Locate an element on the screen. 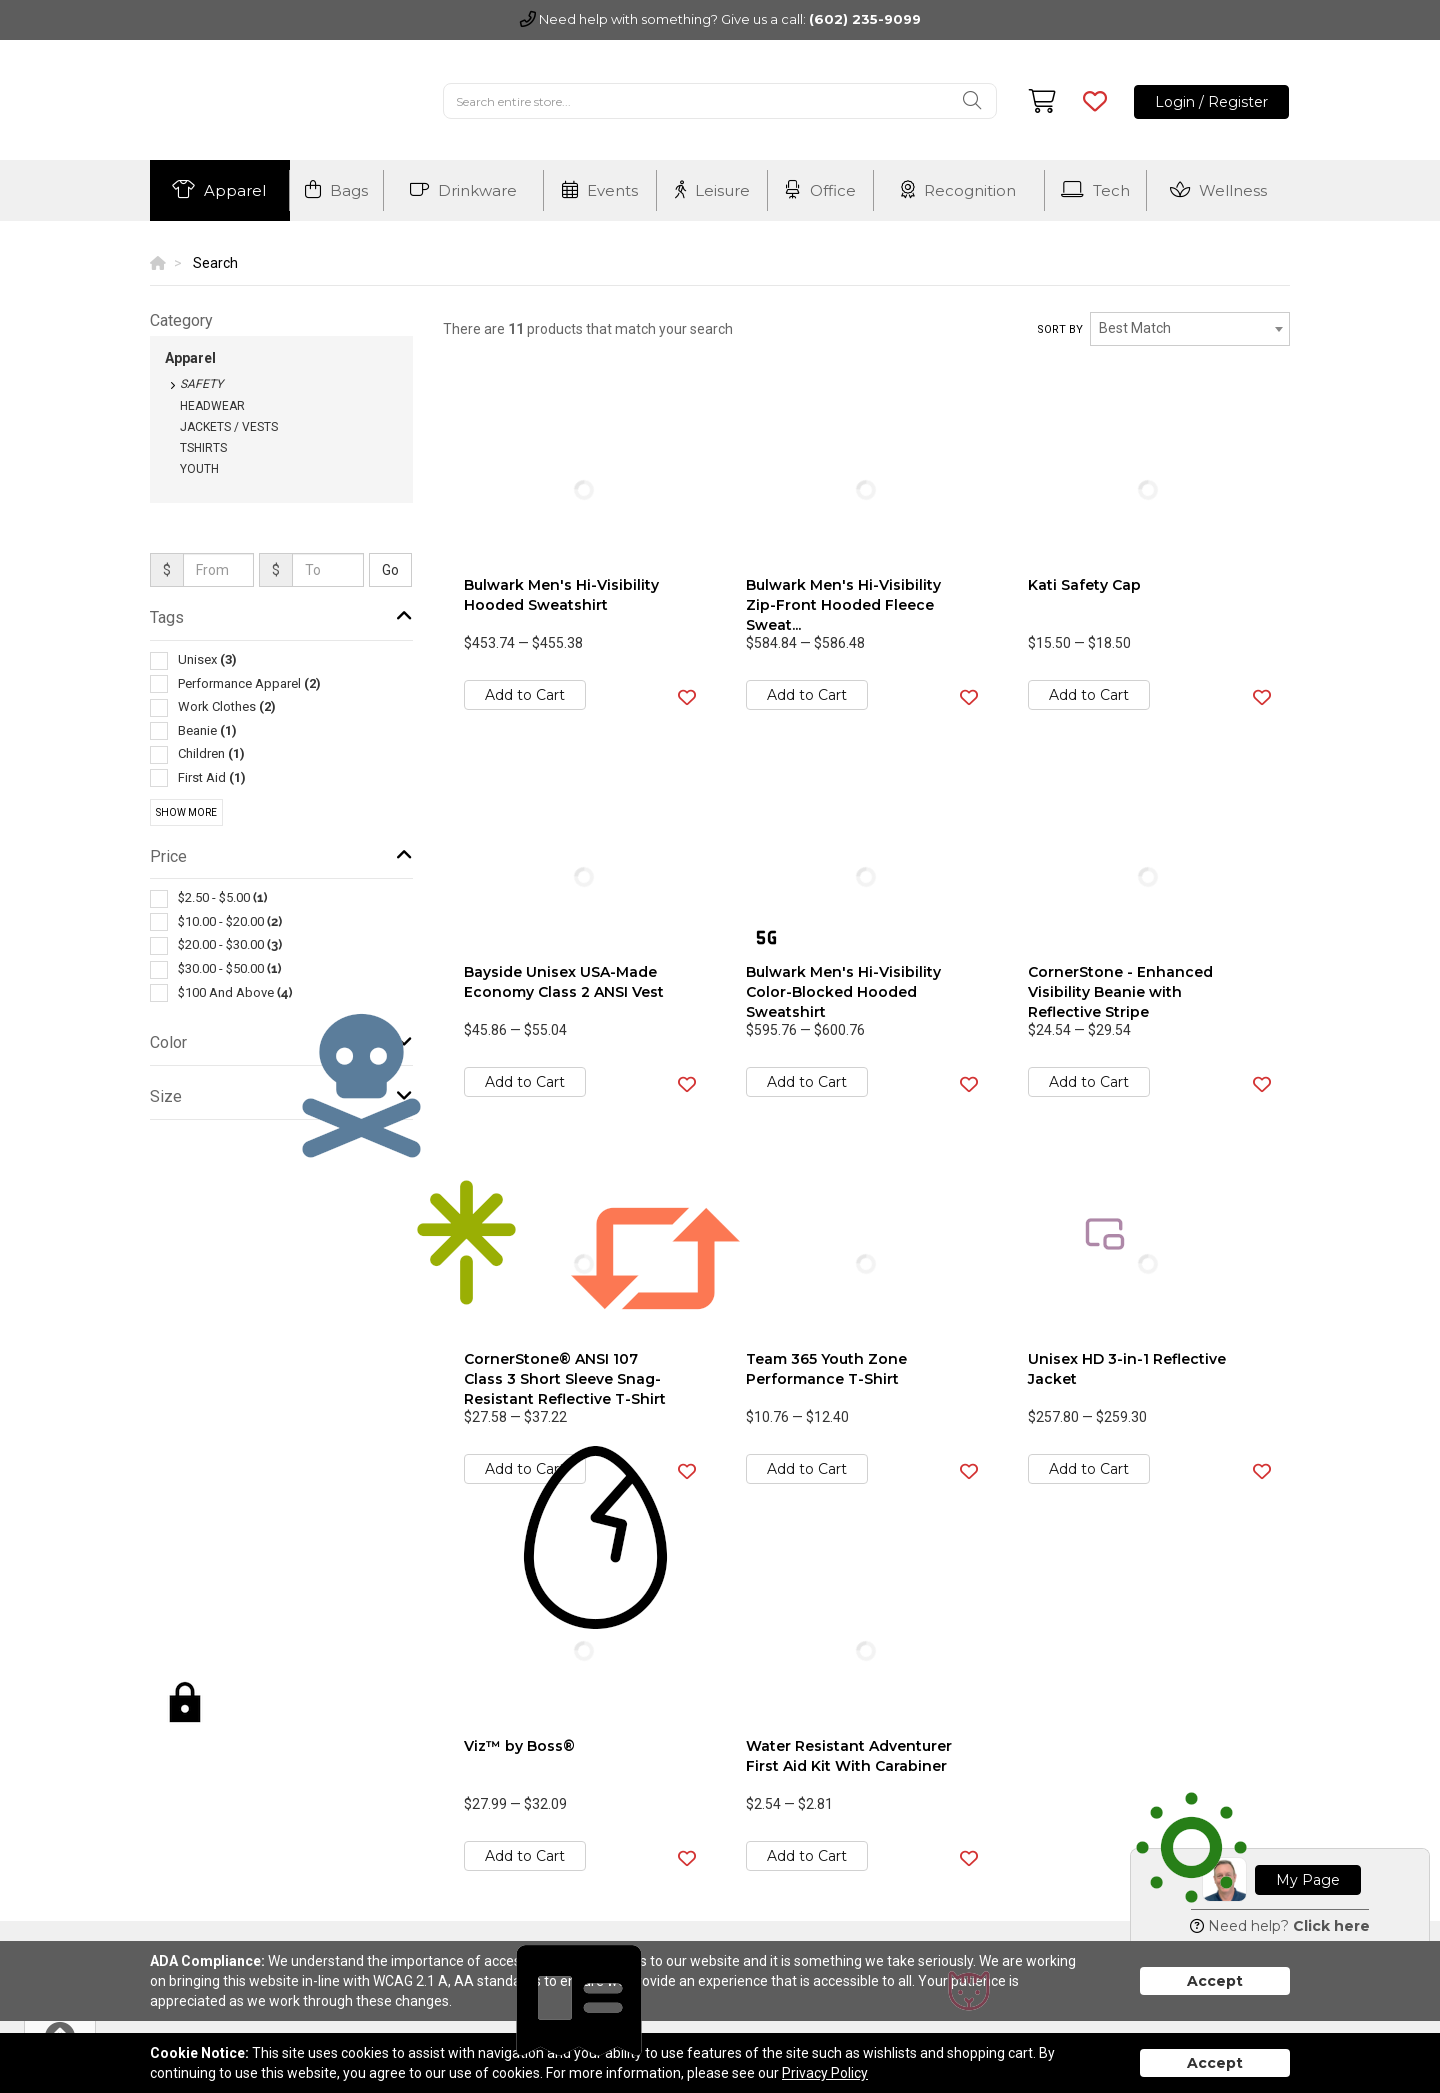 The width and height of the screenshot is (1440, 2093). view news articles or press clippings is located at coordinates (579, 1998).